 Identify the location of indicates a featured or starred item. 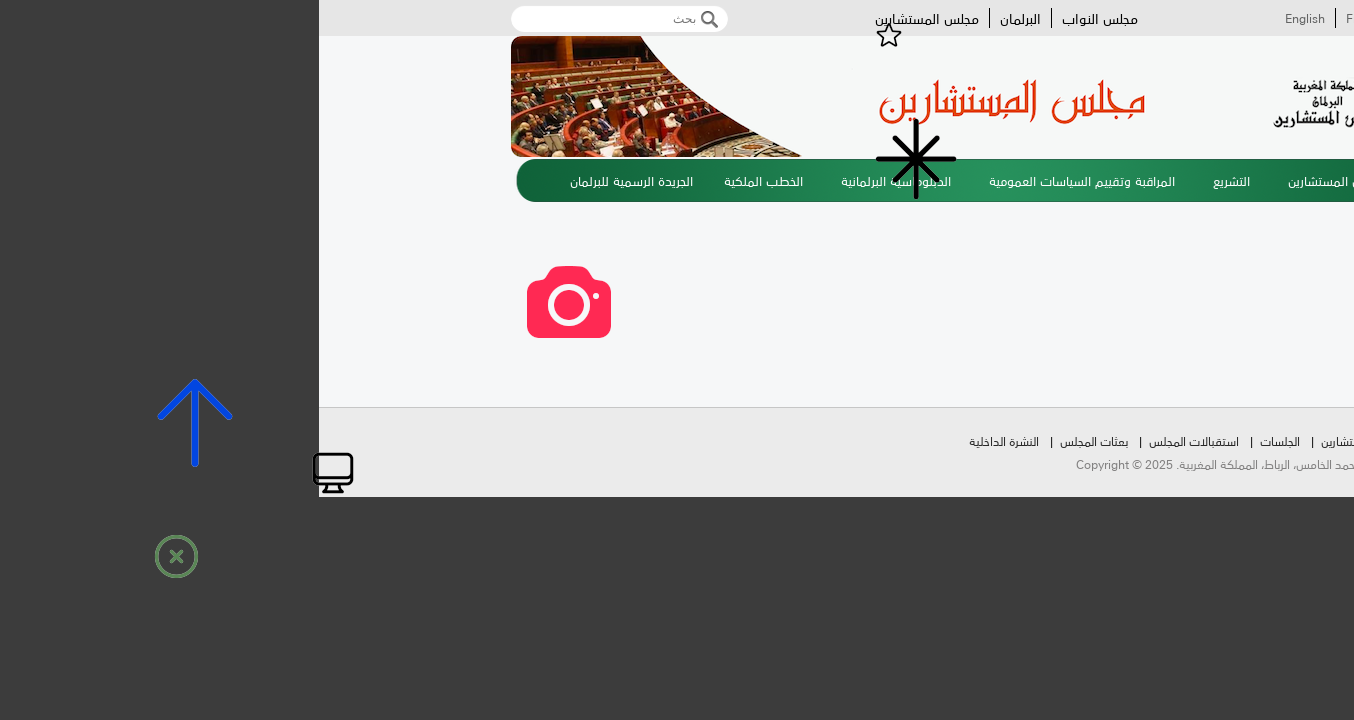
(917, 160).